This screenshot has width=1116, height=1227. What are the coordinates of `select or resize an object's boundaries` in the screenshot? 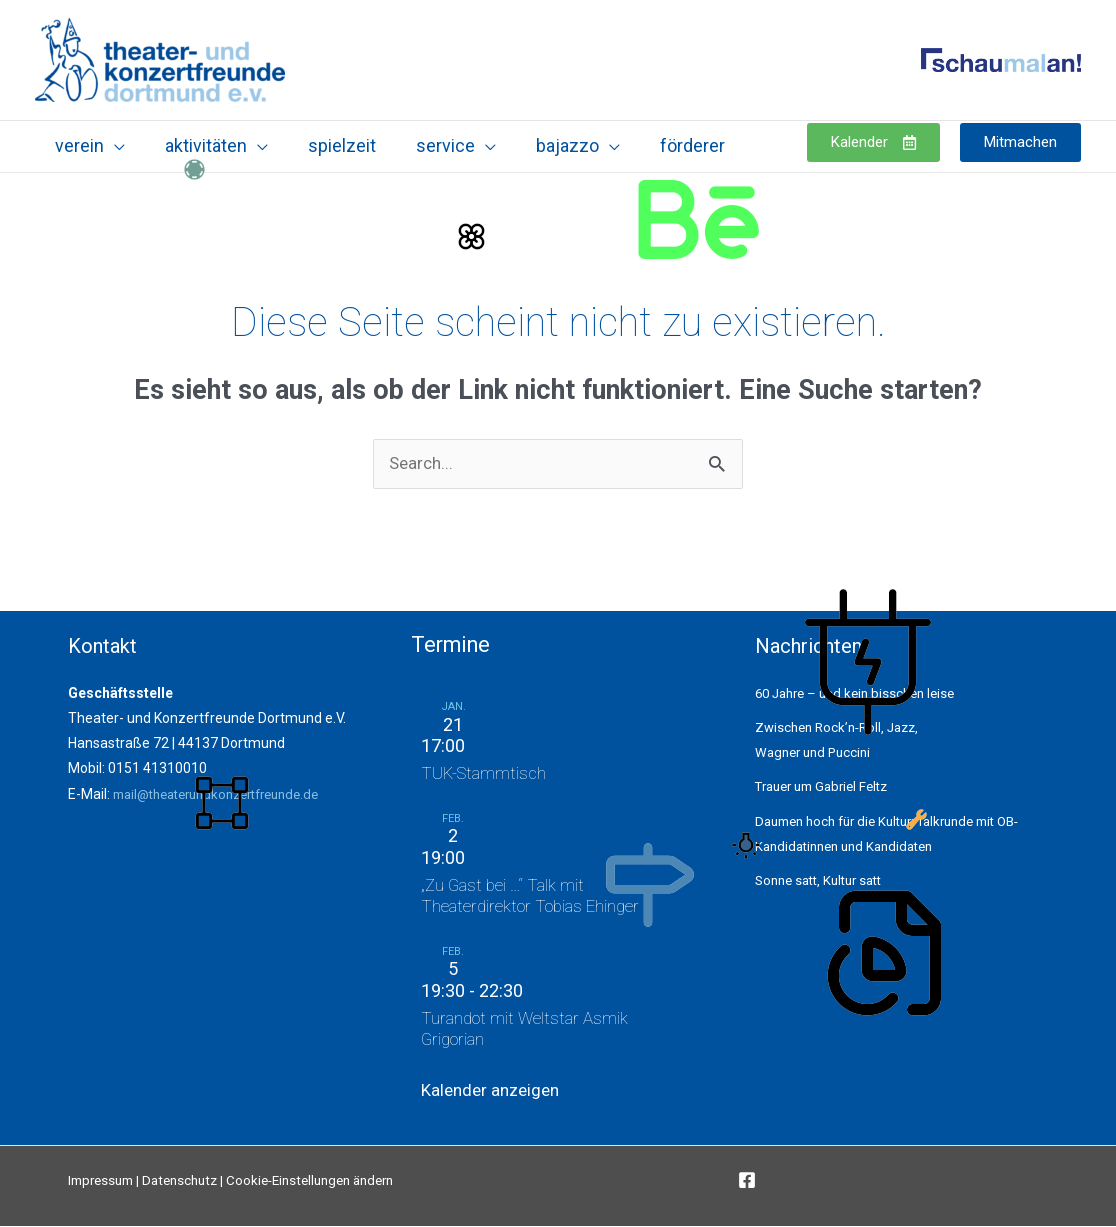 It's located at (222, 803).